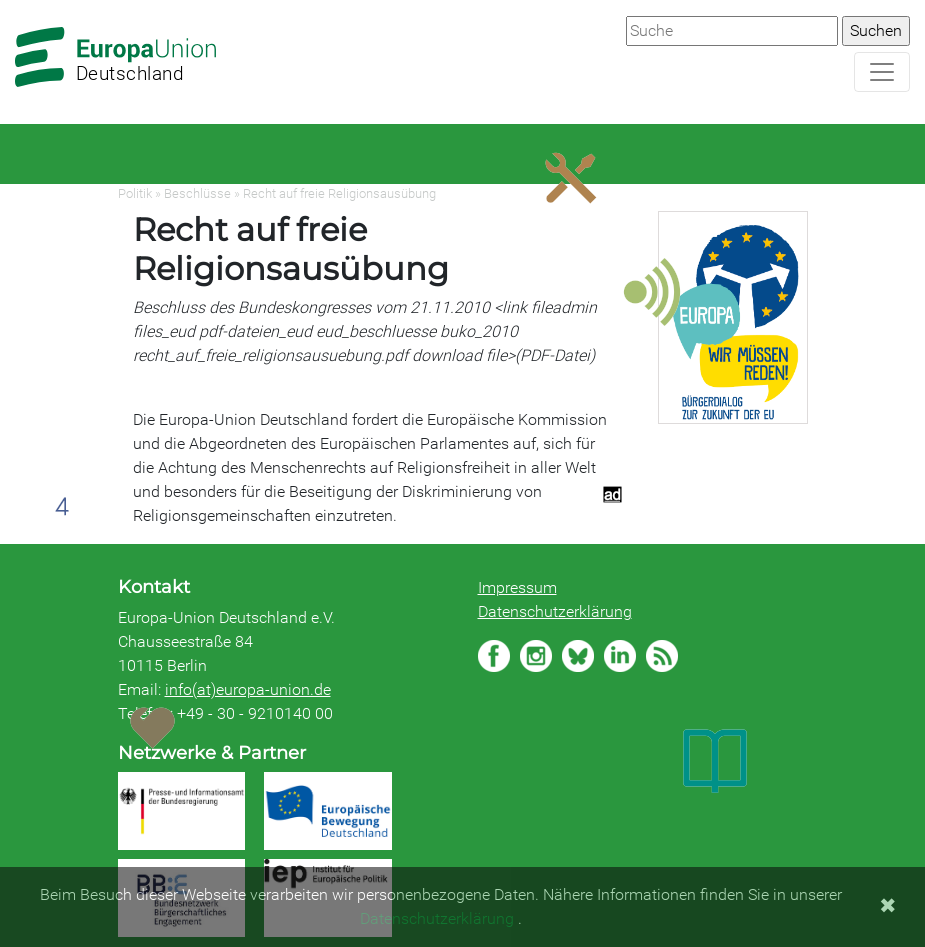 The height and width of the screenshot is (947, 925). Describe the element at coordinates (571, 178) in the screenshot. I see `access settings or configuration options` at that location.